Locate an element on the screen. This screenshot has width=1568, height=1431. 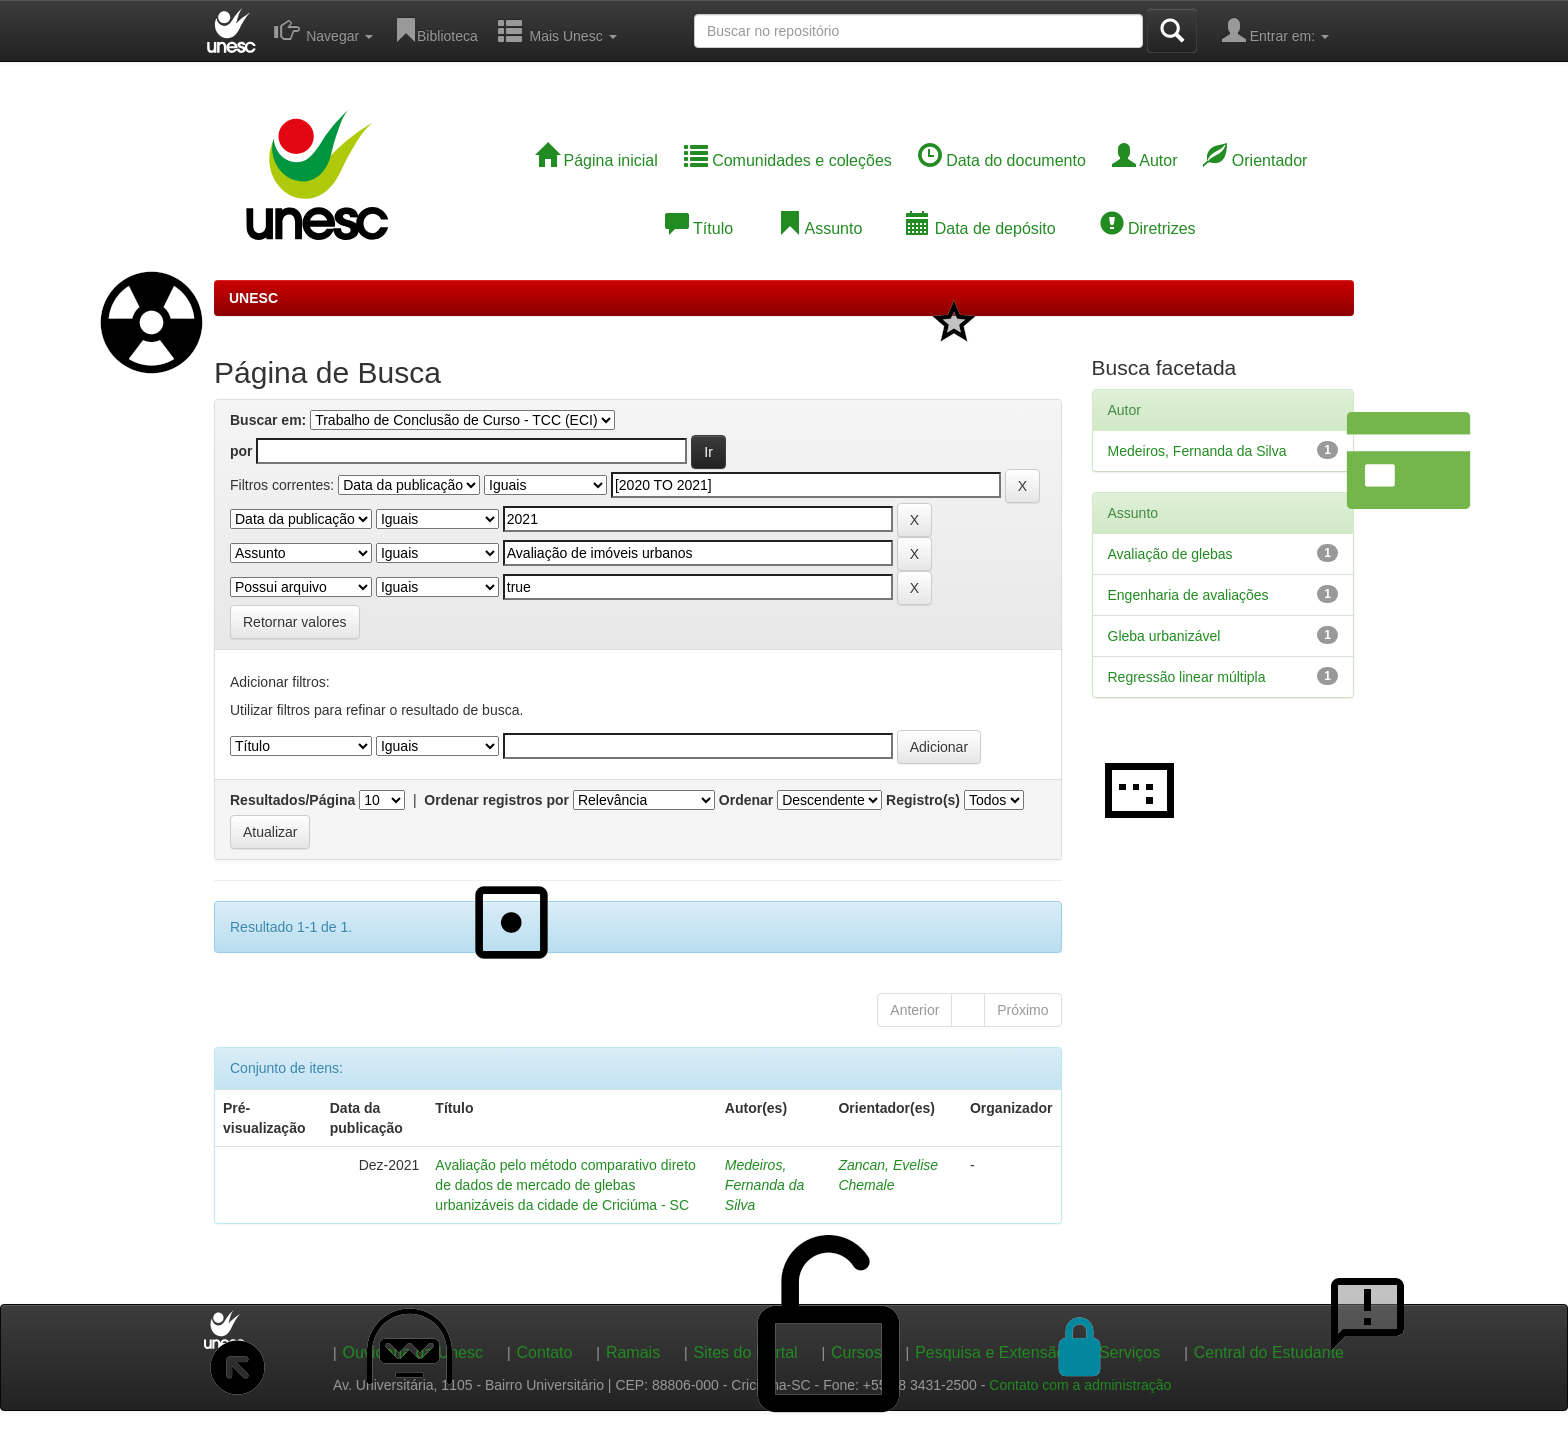
access GitHub's Hubot automation bot is located at coordinates (409, 1347).